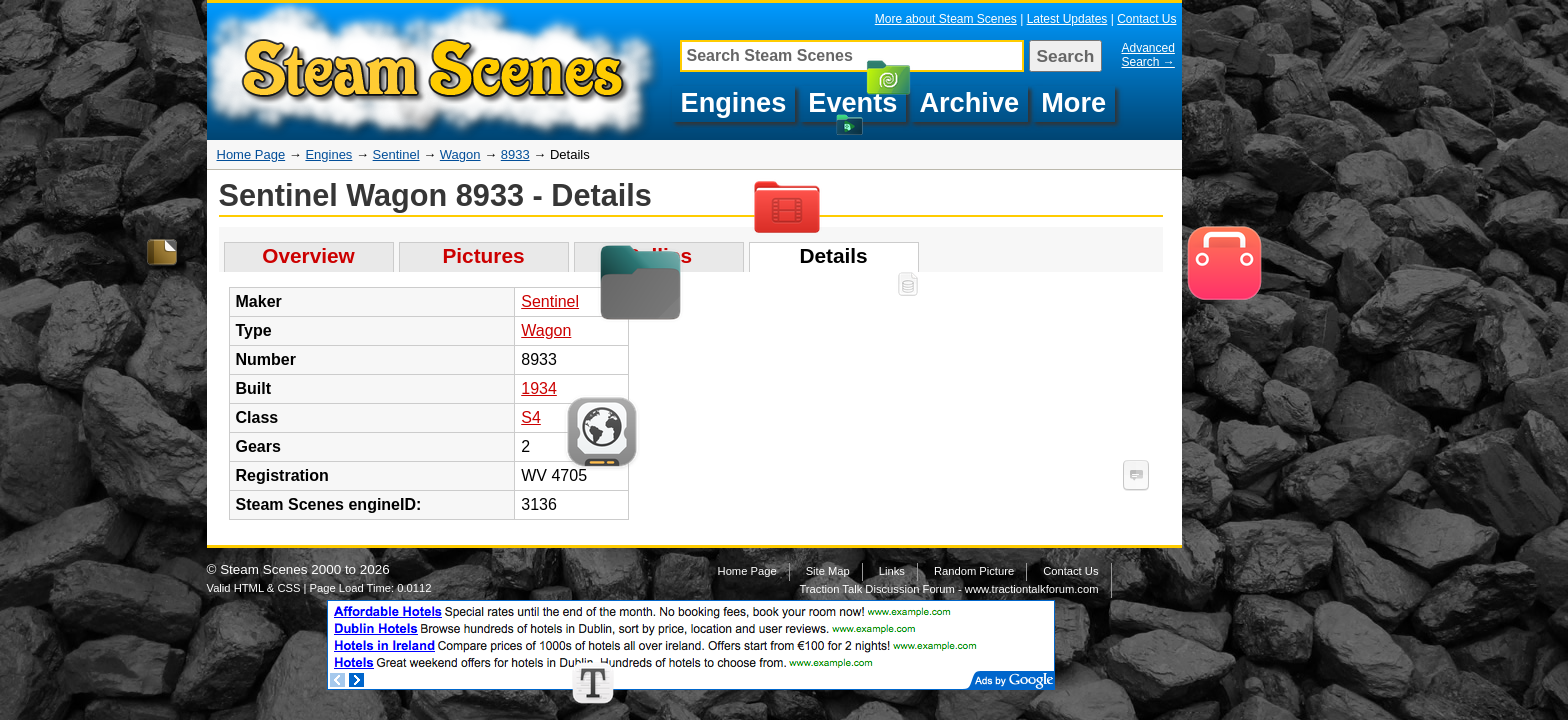 The width and height of the screenshot is (1568, 720). What do you see at coordinates (162, 251) in the screenshot?
I see `change desktop wallpaper settings` at bounding box center [162, 251].